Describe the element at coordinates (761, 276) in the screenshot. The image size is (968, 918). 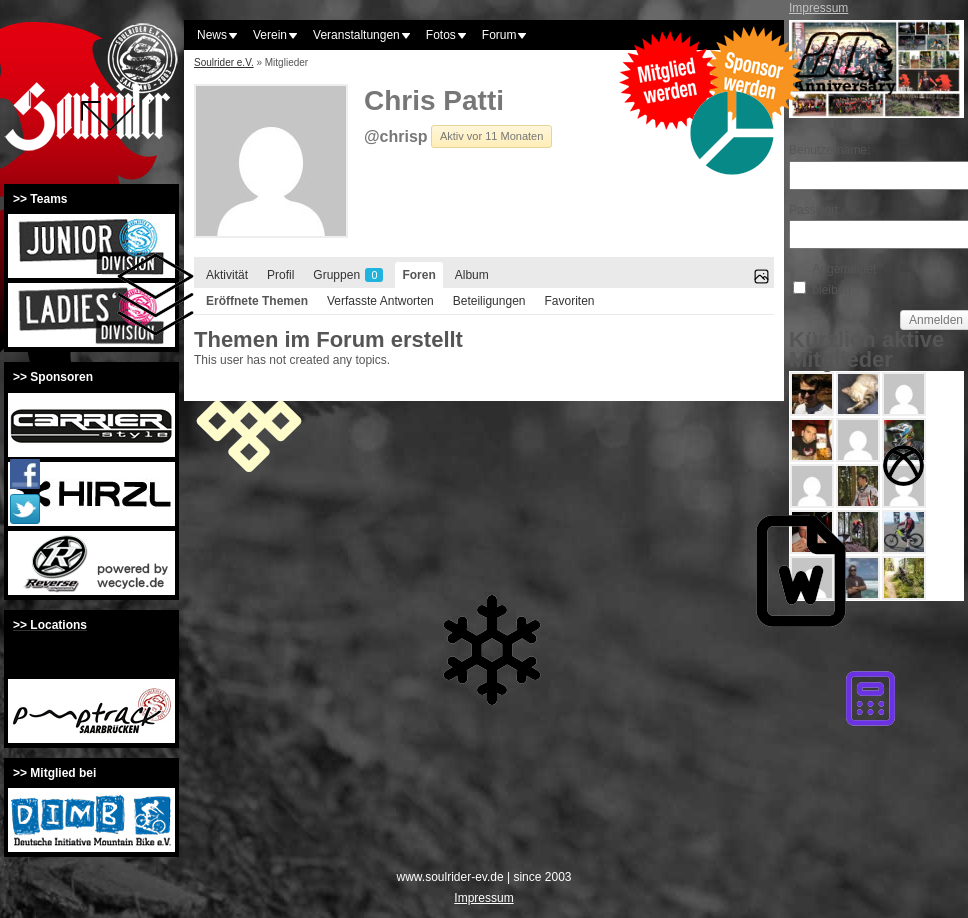
I see `view photos or images` at that location.